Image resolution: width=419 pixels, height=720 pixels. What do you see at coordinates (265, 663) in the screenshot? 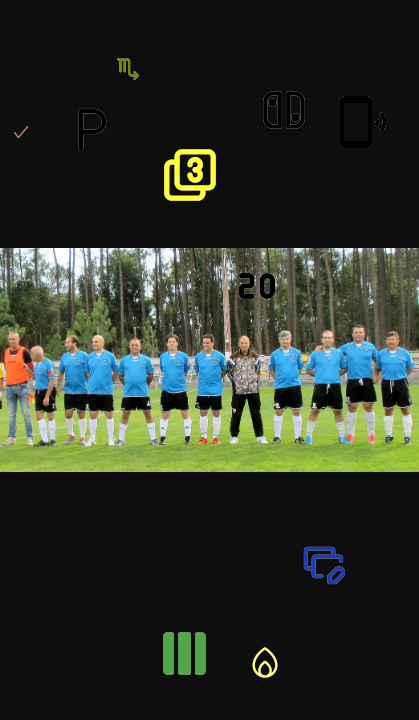
I see `indicates trending or hot content` at bounding box center [265, 663].